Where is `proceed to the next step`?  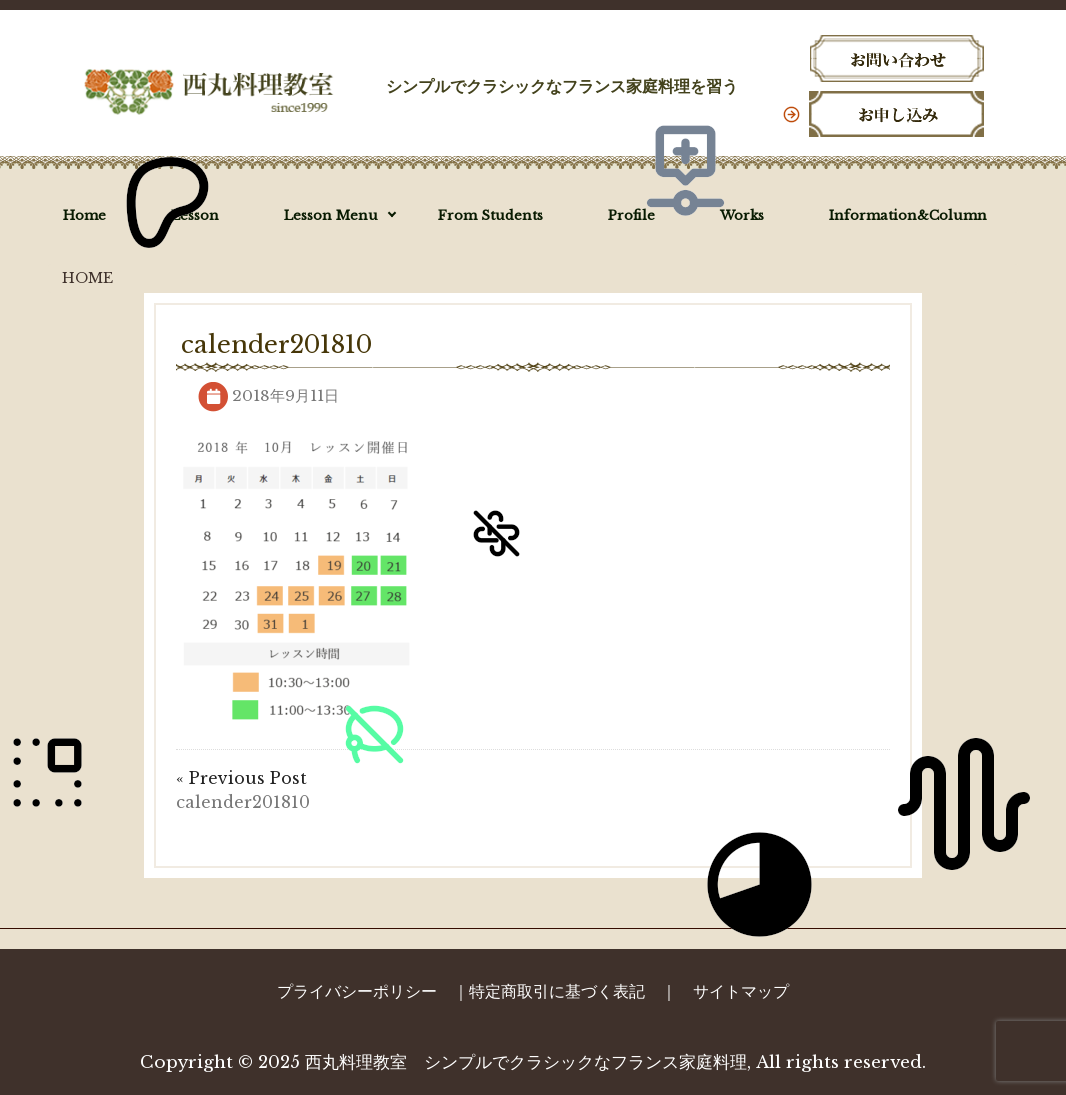
proceed to the next step is located at coordinates (791, 114).